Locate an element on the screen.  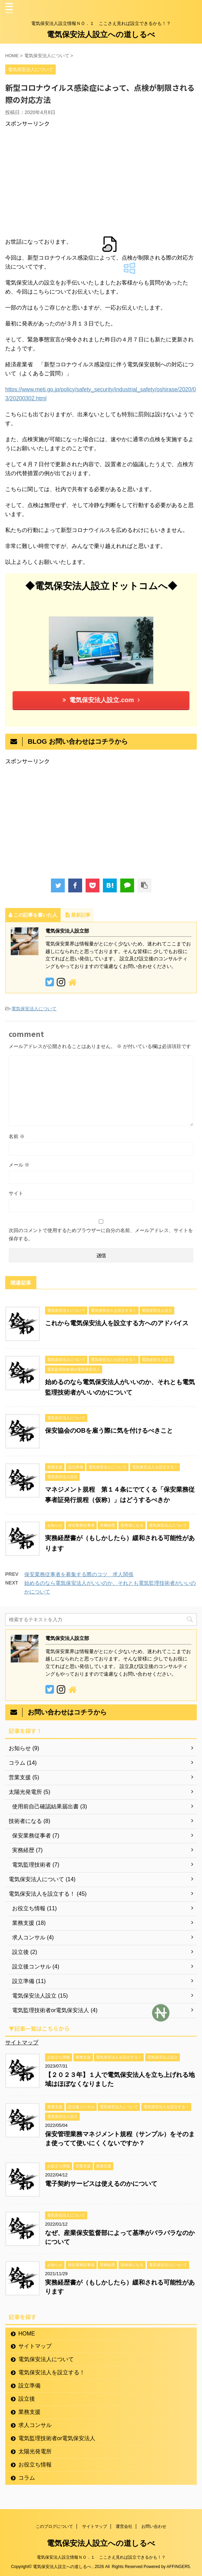
access cloud-stored files is located at coordinates (110, 244).